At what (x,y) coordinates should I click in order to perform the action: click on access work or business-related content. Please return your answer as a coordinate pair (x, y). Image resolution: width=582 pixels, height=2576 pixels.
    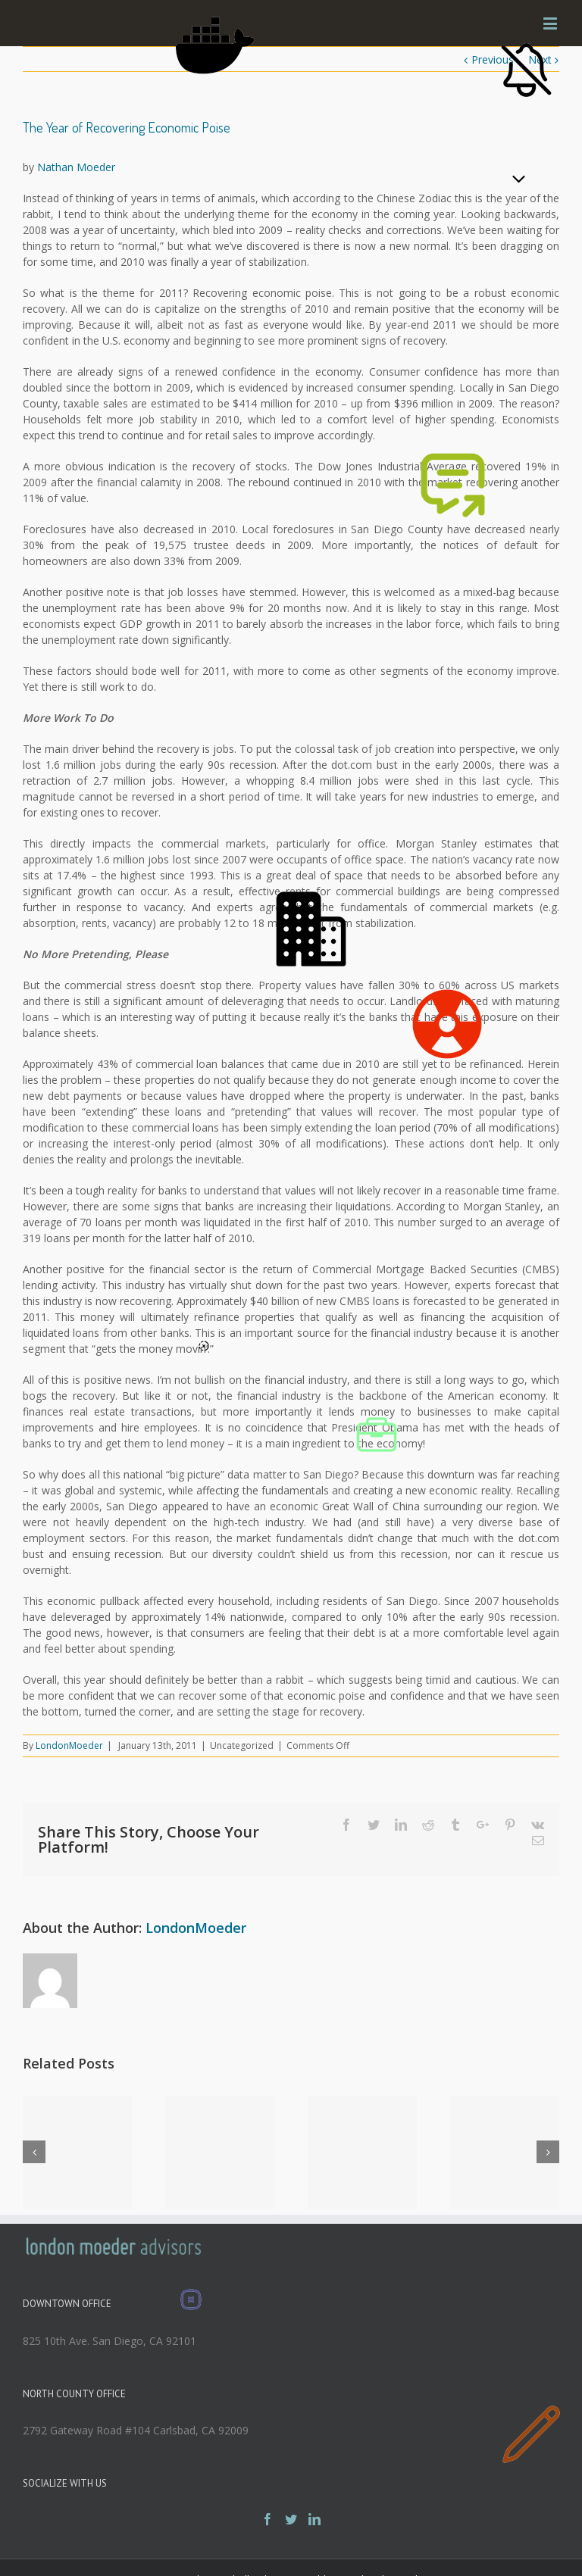
    Looking at the image, I should click on (377, 1435).